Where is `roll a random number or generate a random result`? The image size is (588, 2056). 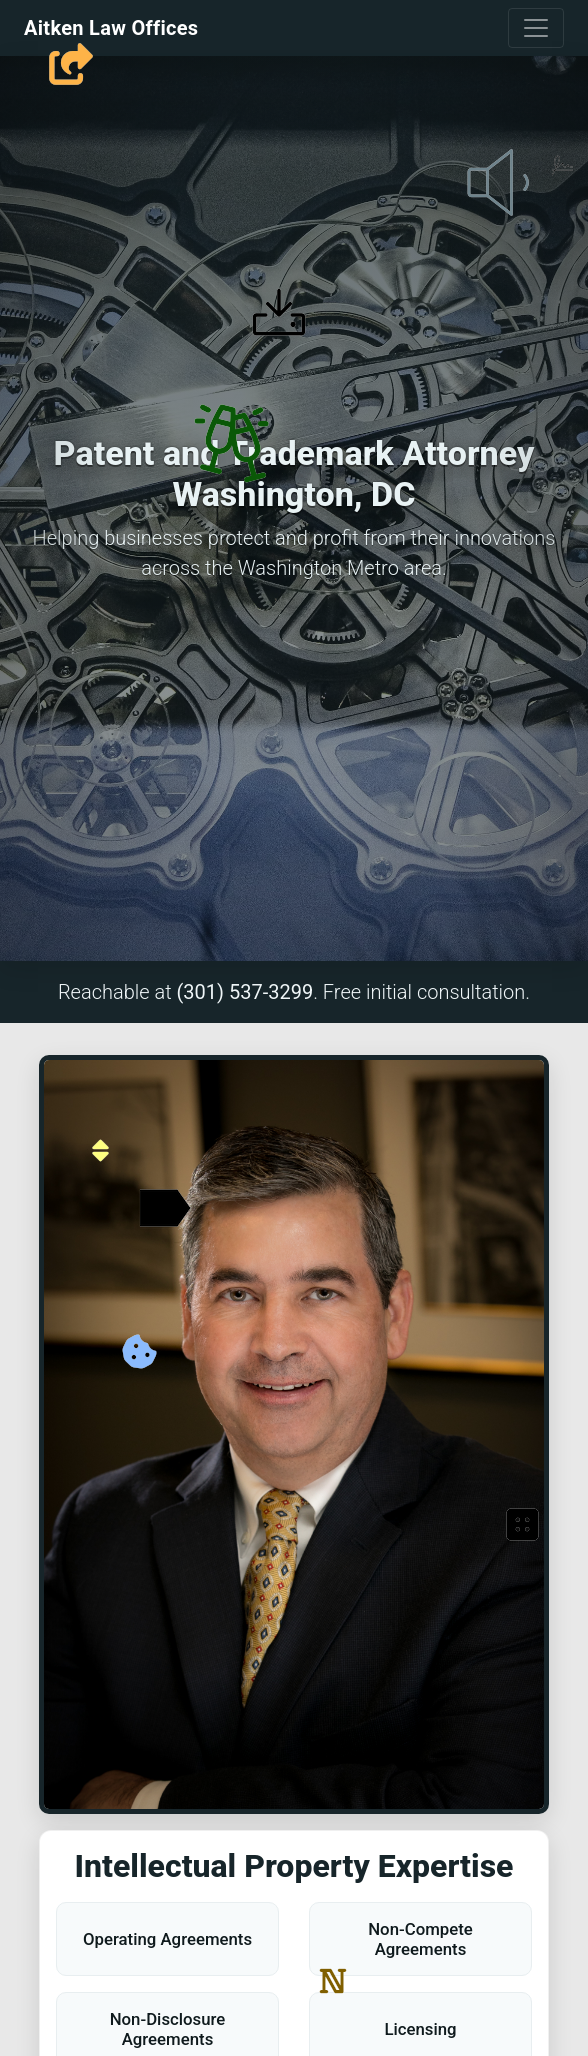
roll a random number or generate a random result is located at coordinates (522, 1524).